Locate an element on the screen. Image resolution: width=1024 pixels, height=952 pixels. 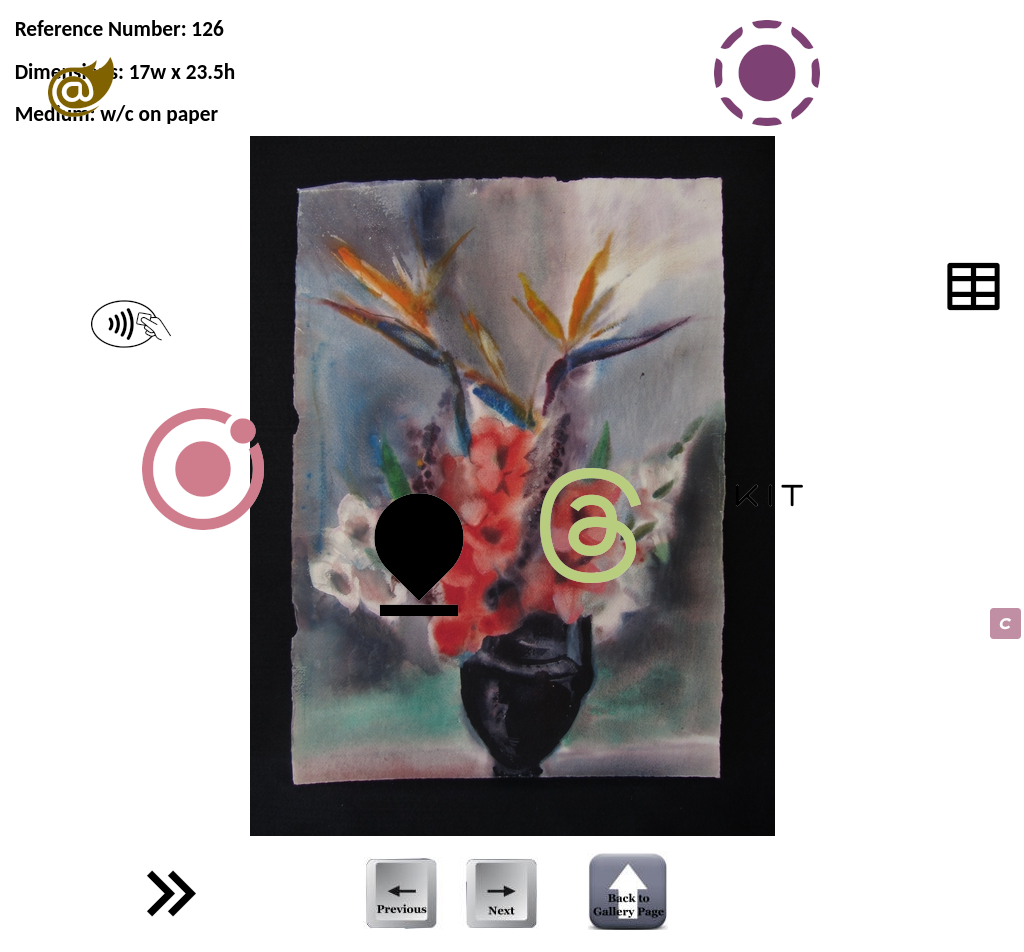
kit email marketing platform logo is located at coordinates (769, 495).